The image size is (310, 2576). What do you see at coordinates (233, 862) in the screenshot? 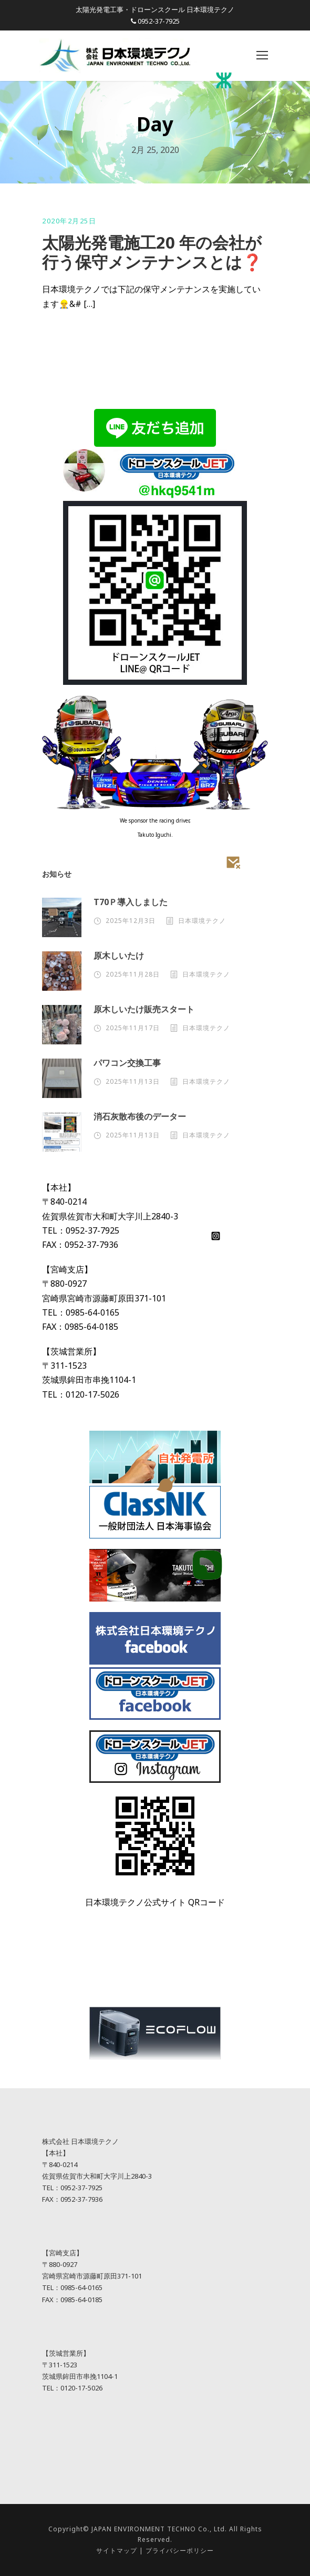
I see `delete an email message` at bounding box center [233, 862].